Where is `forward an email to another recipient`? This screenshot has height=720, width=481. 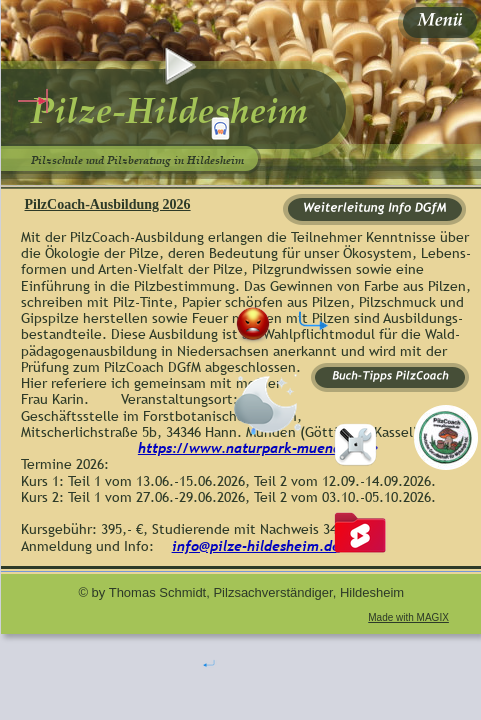 forward an email to another recipient is located at coordinates (314, 319).